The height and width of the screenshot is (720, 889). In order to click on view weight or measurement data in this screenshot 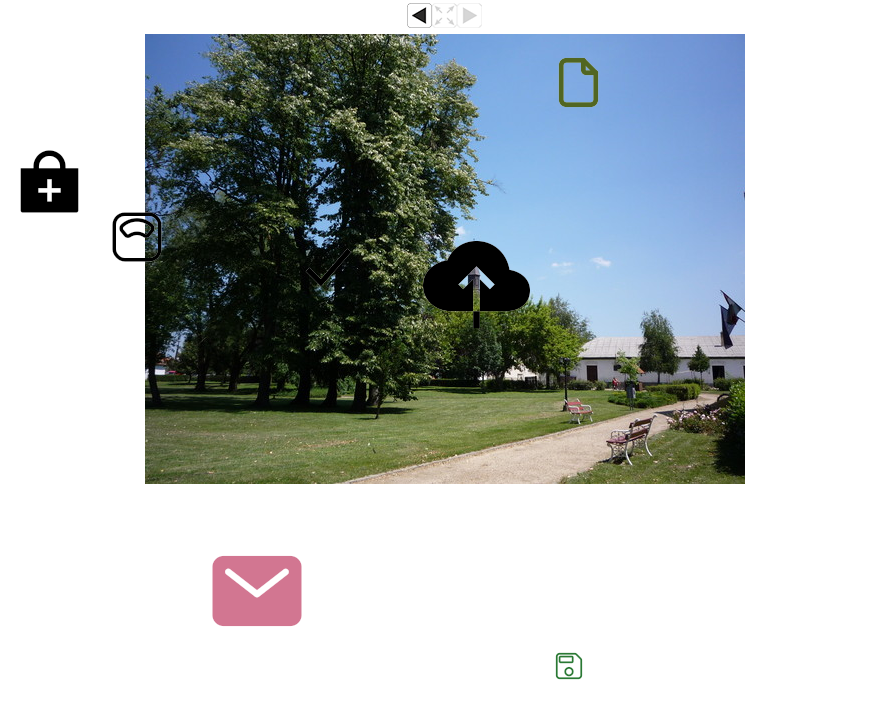, I will do `click(137, 237)`.